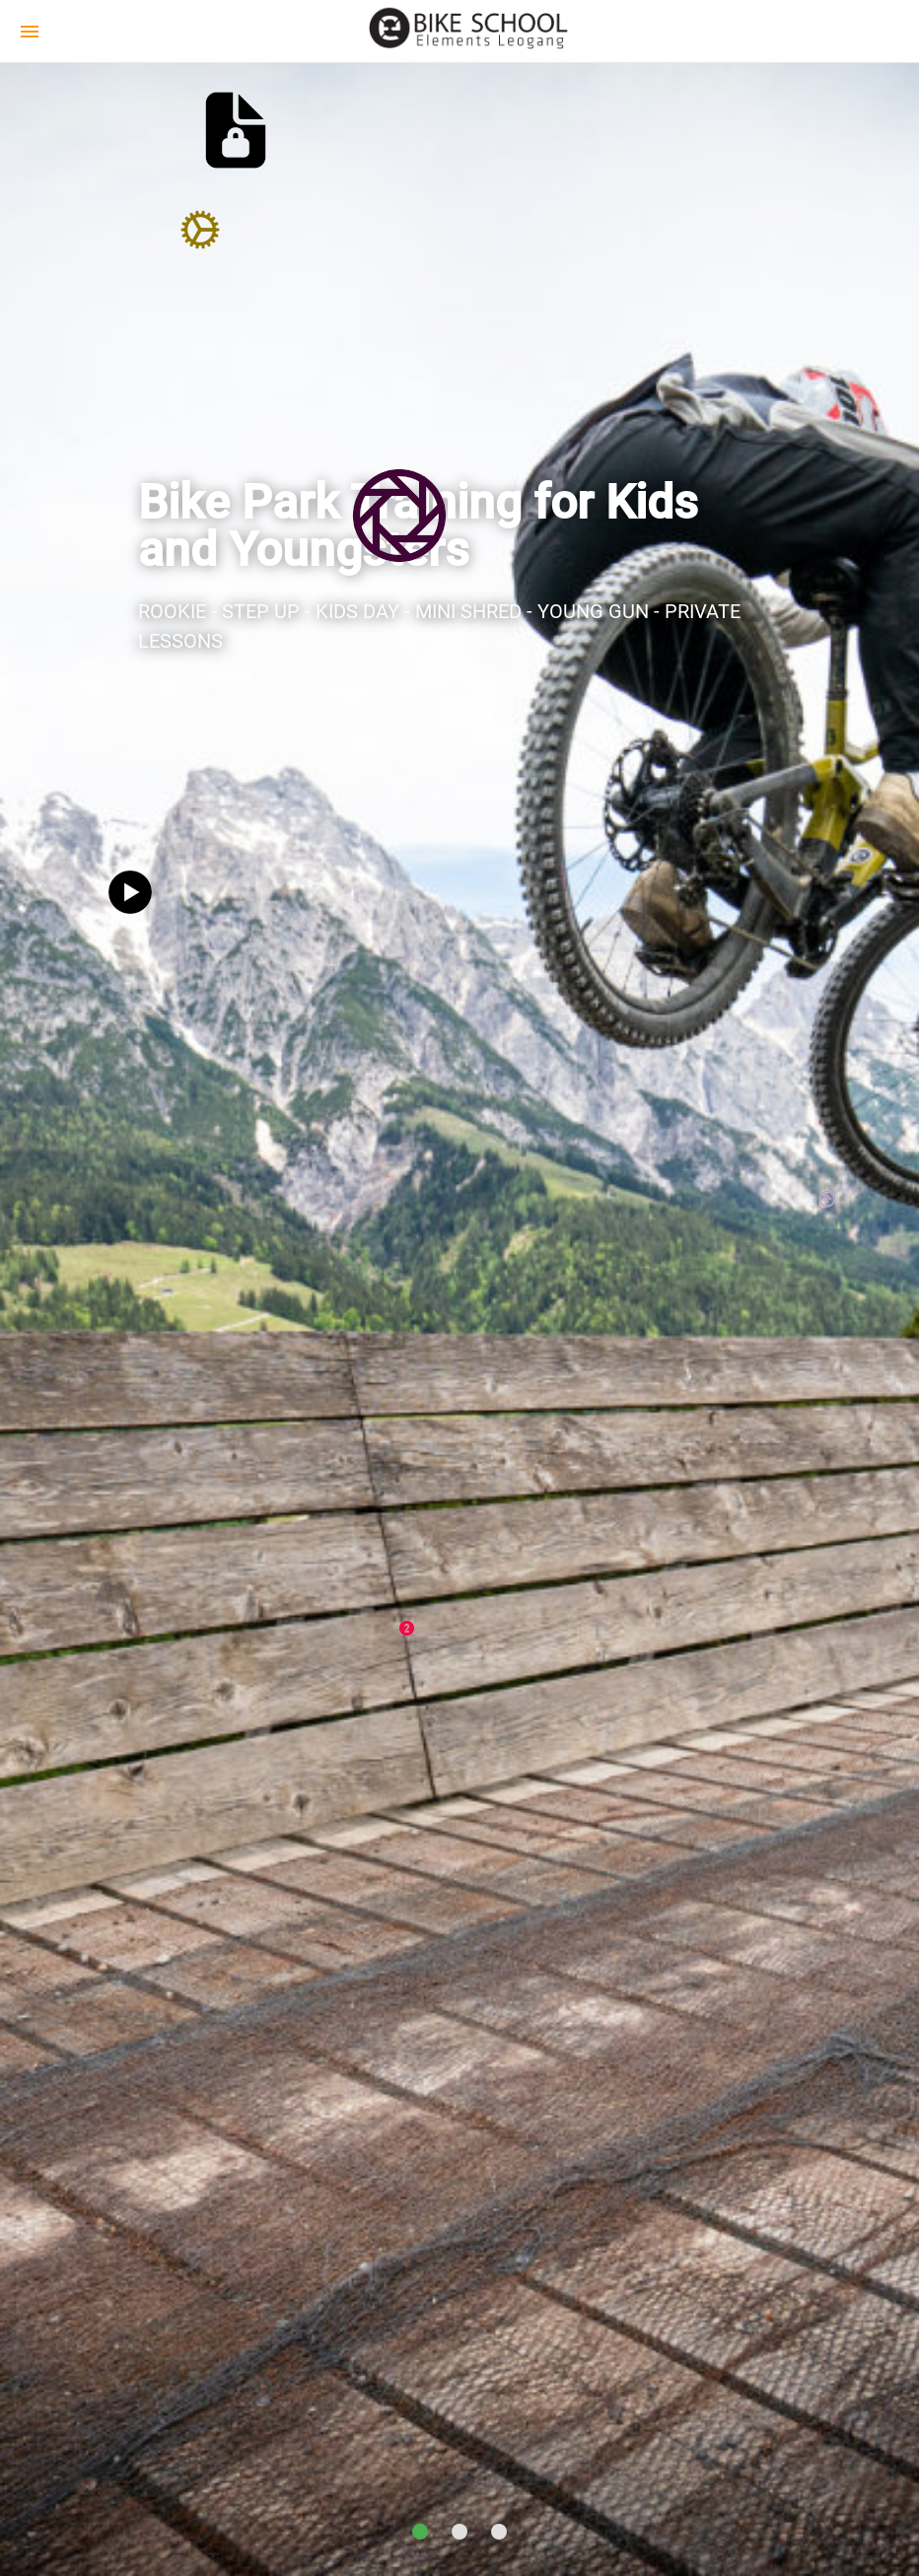 The height and width of the screenshot is (2576, 919). What do you see at coordinates (399, 516) in the screenshot?
I see `adjust camera aperture settings` at bounding box center [399, 516].